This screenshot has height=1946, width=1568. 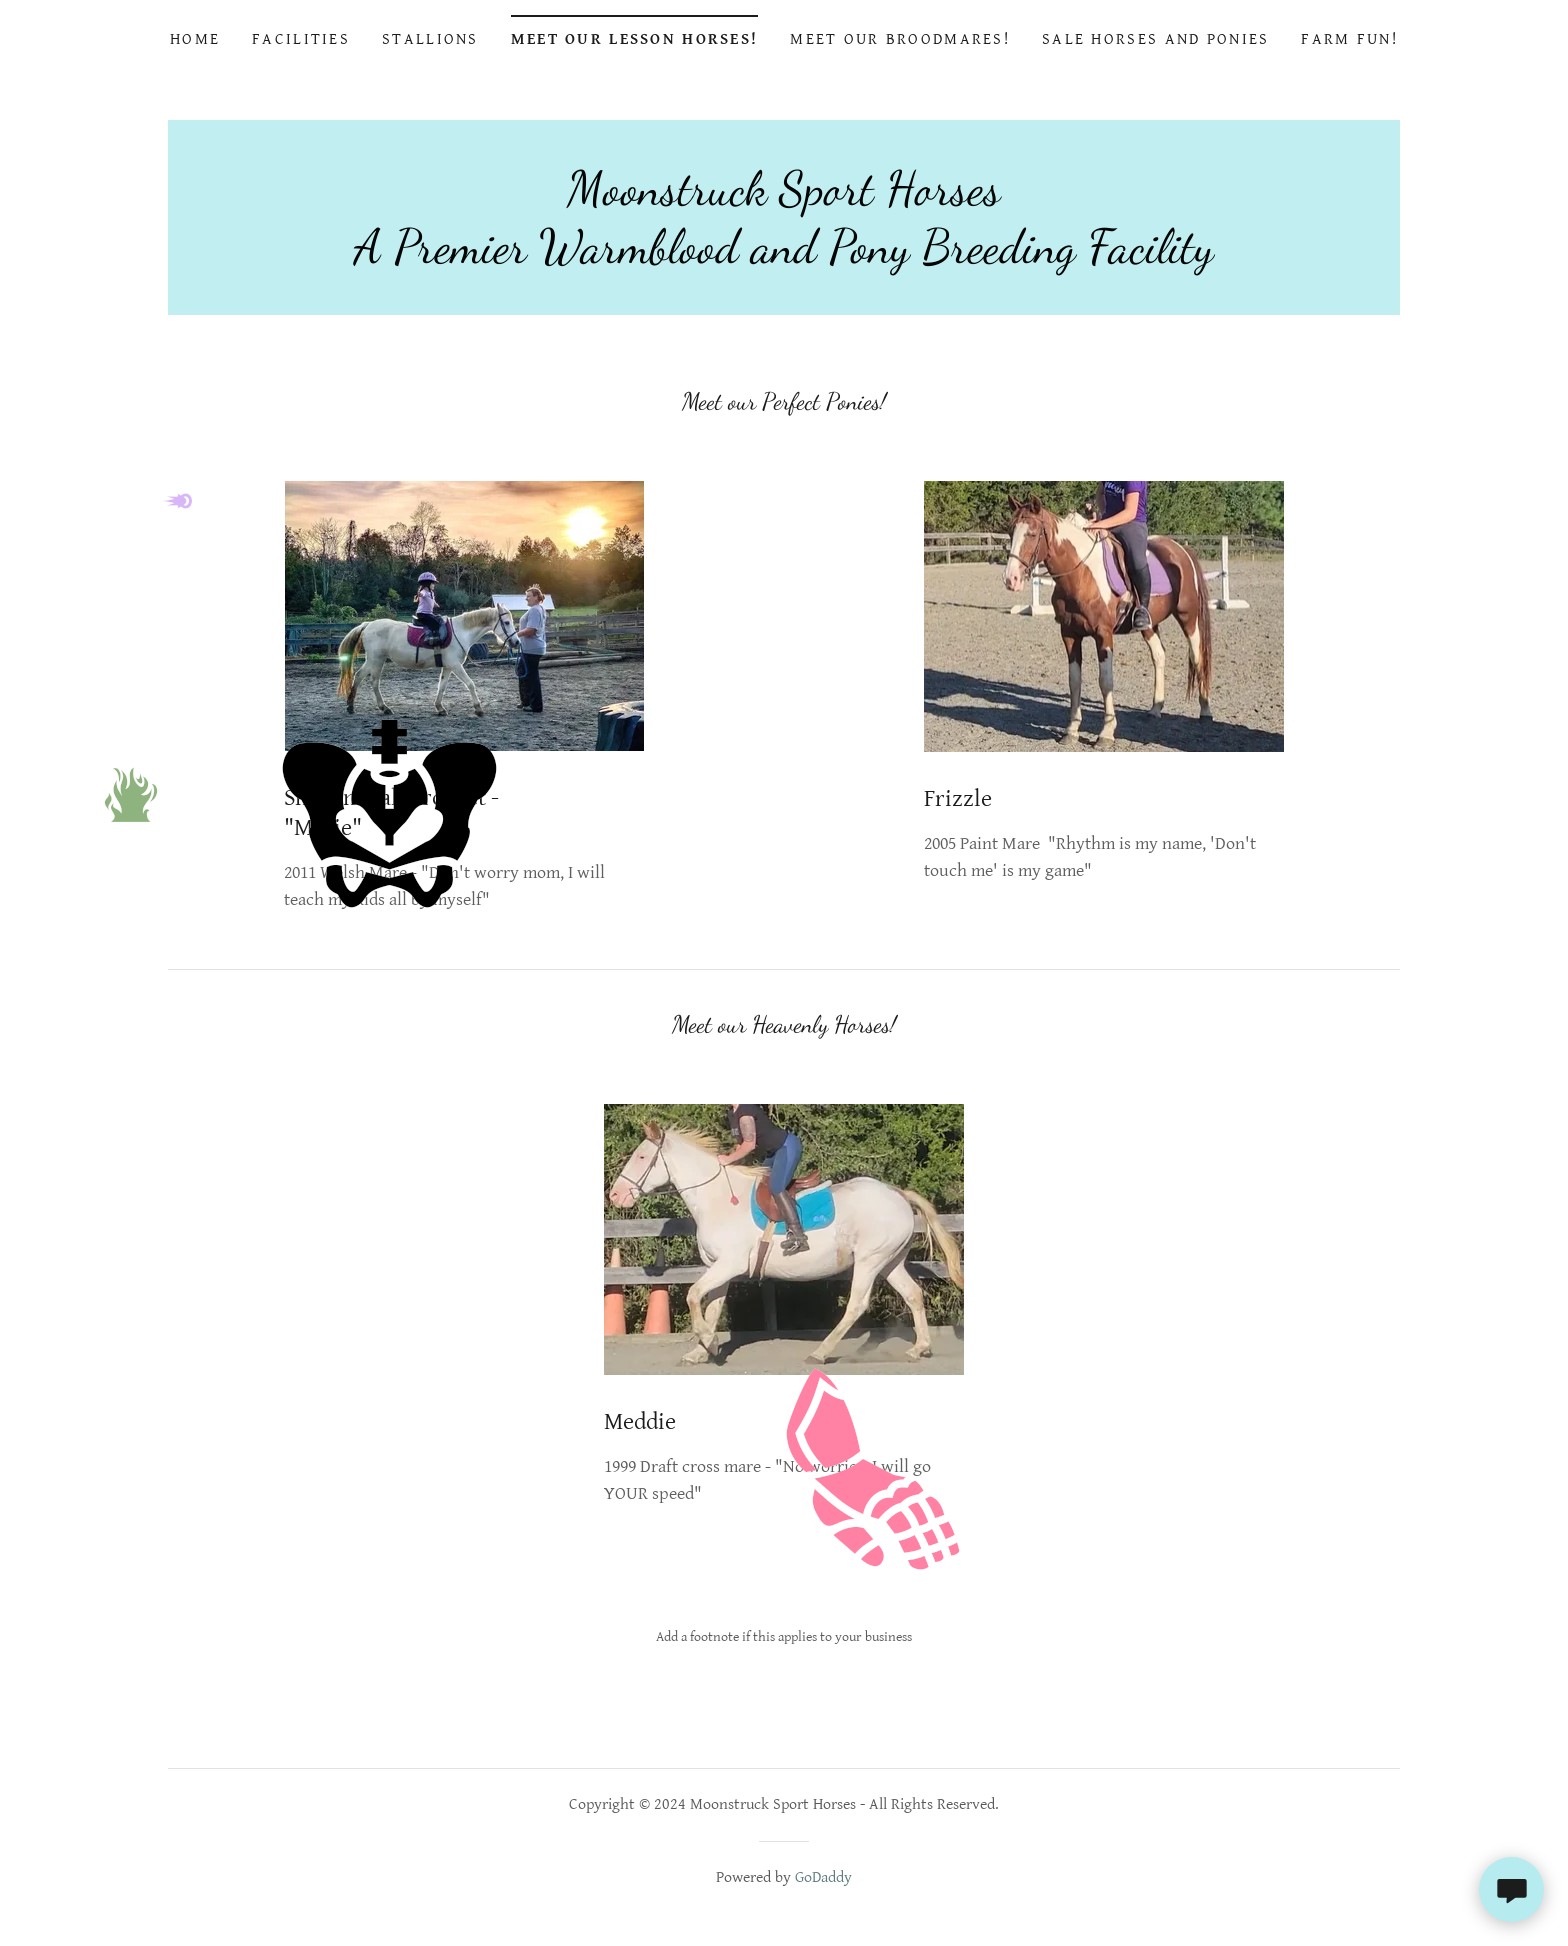 I want to click on view skeletal or anatomy information, so click(x=389, y=823).